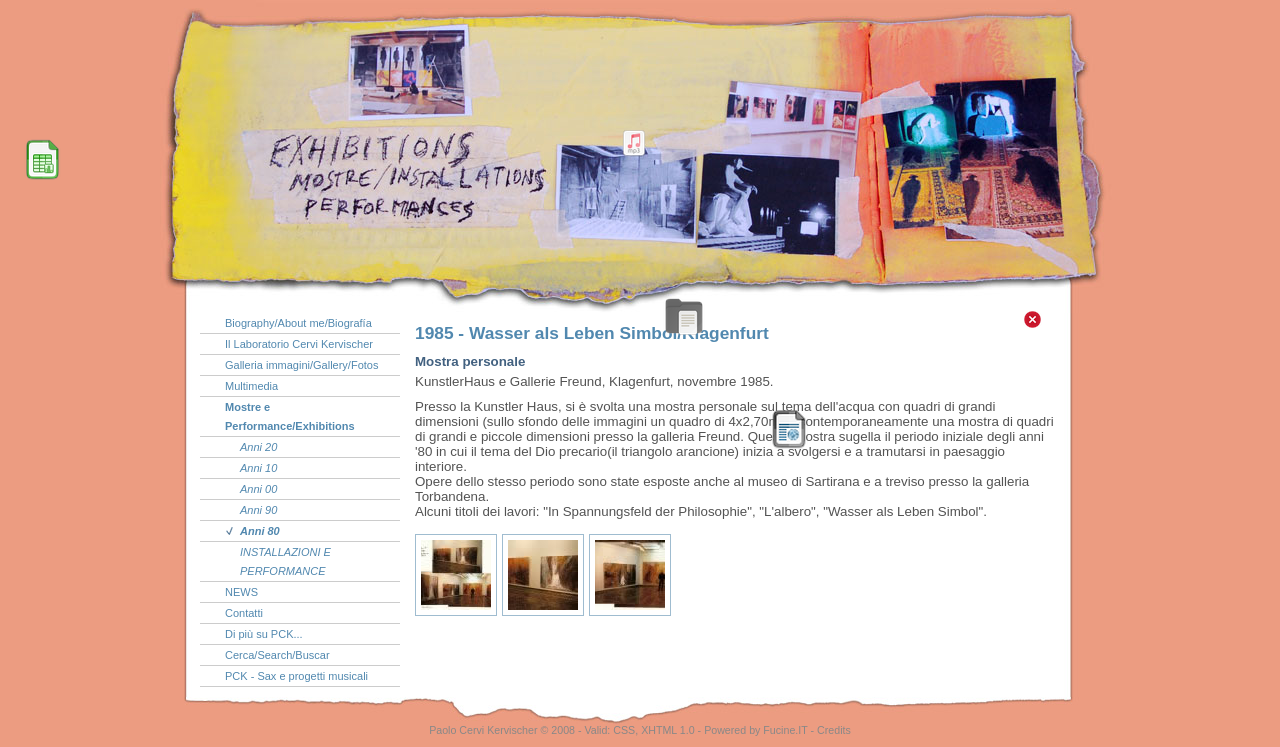 The width and height of the screenshot is (1280, 747). I want to click on open a libreoffice calc spreadsheet file, so click(42, 159).